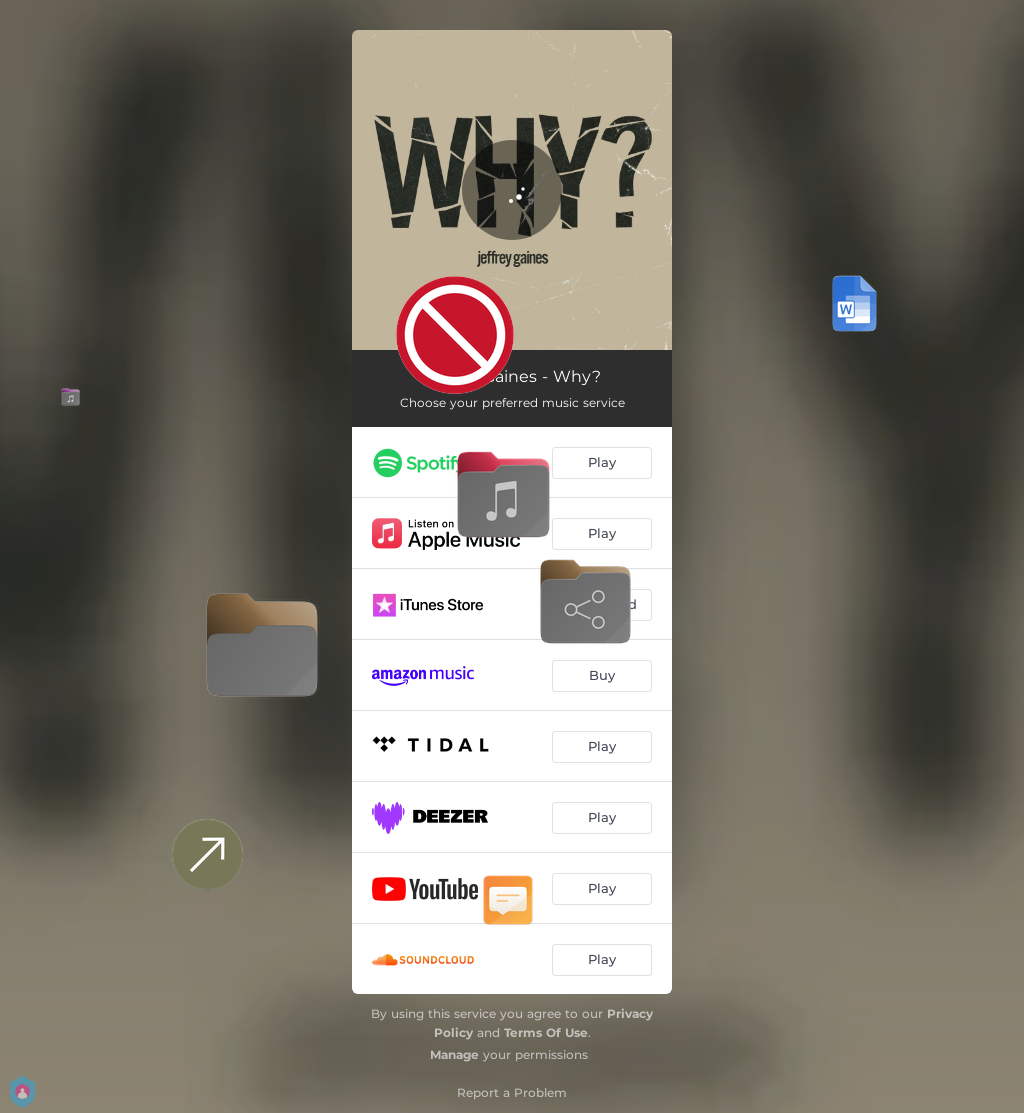  What do you see at coordinates (455, 335) in the screenshot?
I see `delete selected email message` at bounding box center [455, 335].